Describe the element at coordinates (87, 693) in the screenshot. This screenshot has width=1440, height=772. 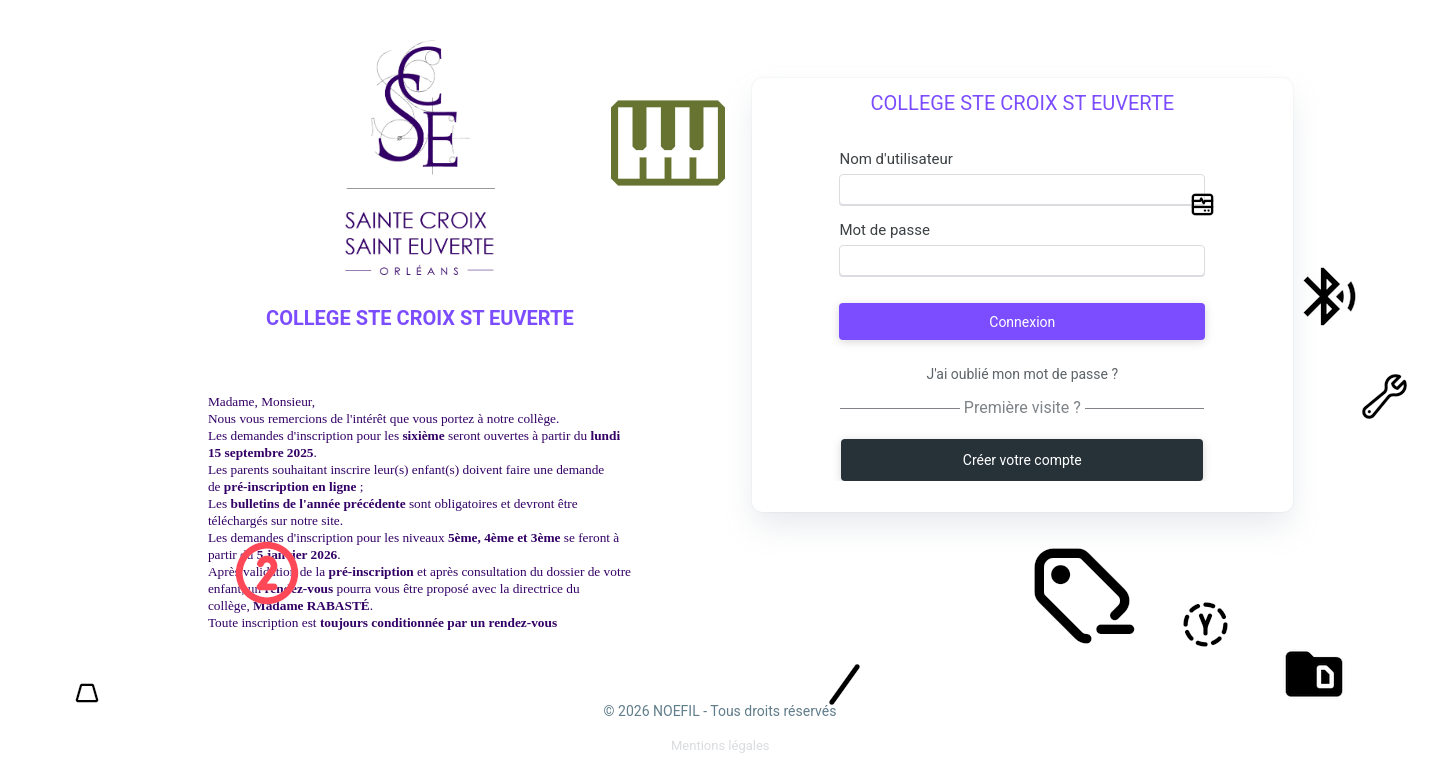
I see `apply vertical skew transformation to selected object` at that location.